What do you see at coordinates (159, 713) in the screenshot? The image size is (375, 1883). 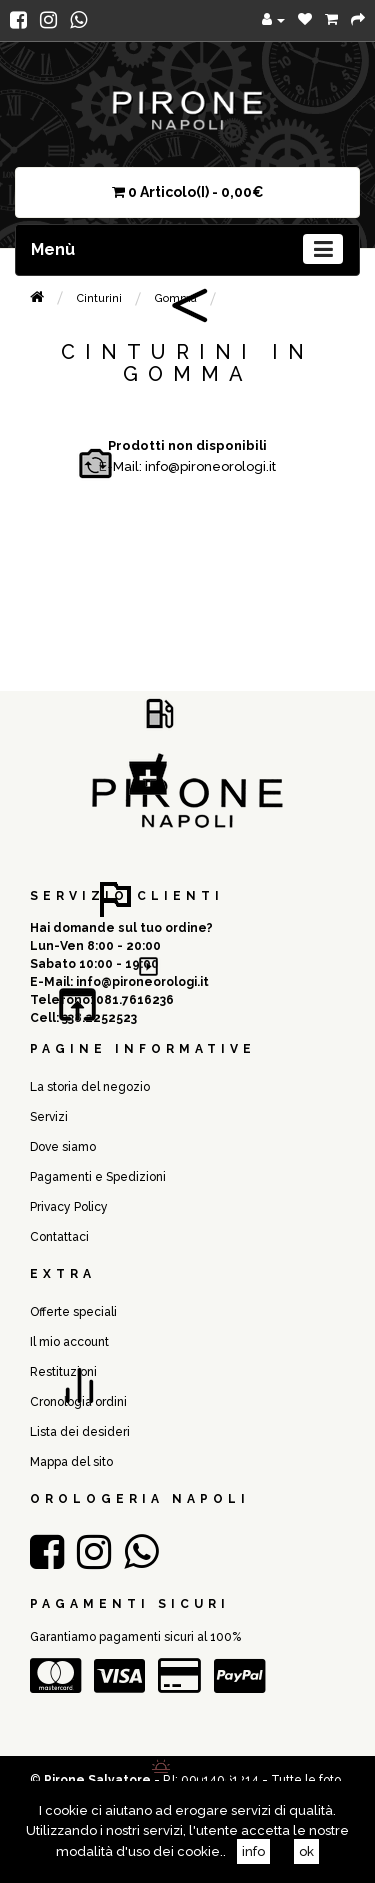 I see `find nearby gas stations` at bounding box center [159, 713].